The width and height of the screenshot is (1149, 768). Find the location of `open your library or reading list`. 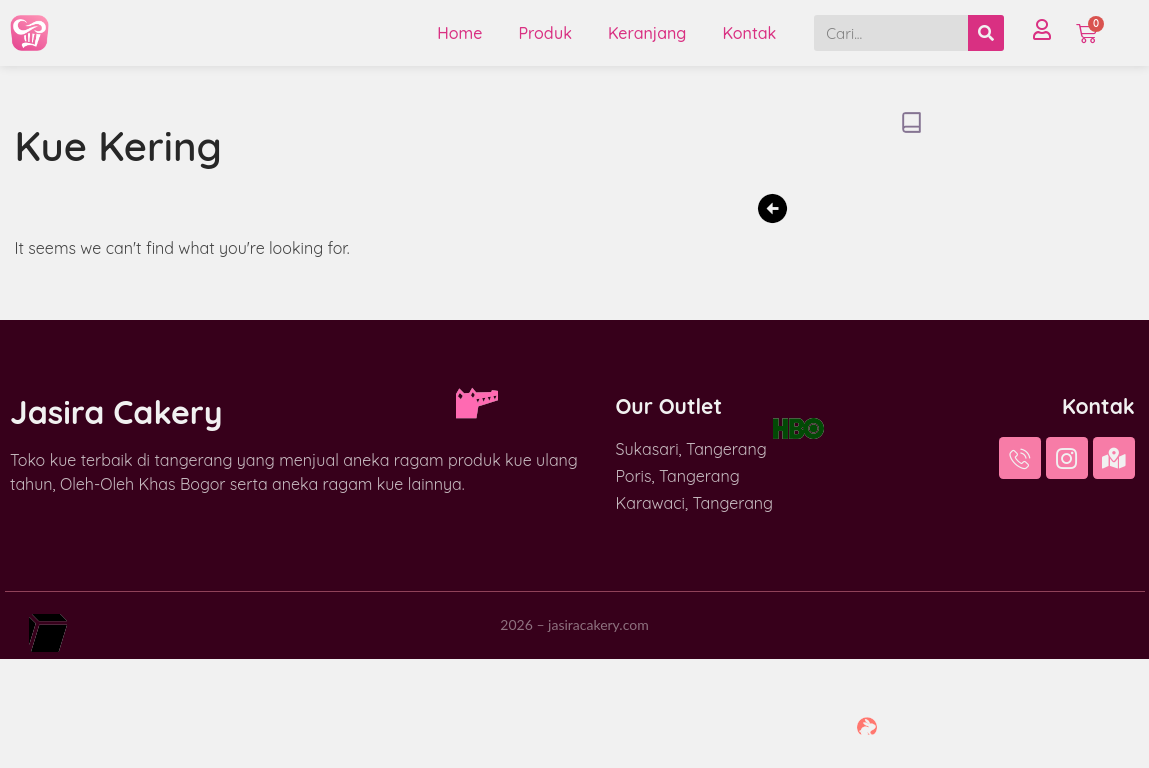

open your library or reading list is located at coordinates (911, 122).